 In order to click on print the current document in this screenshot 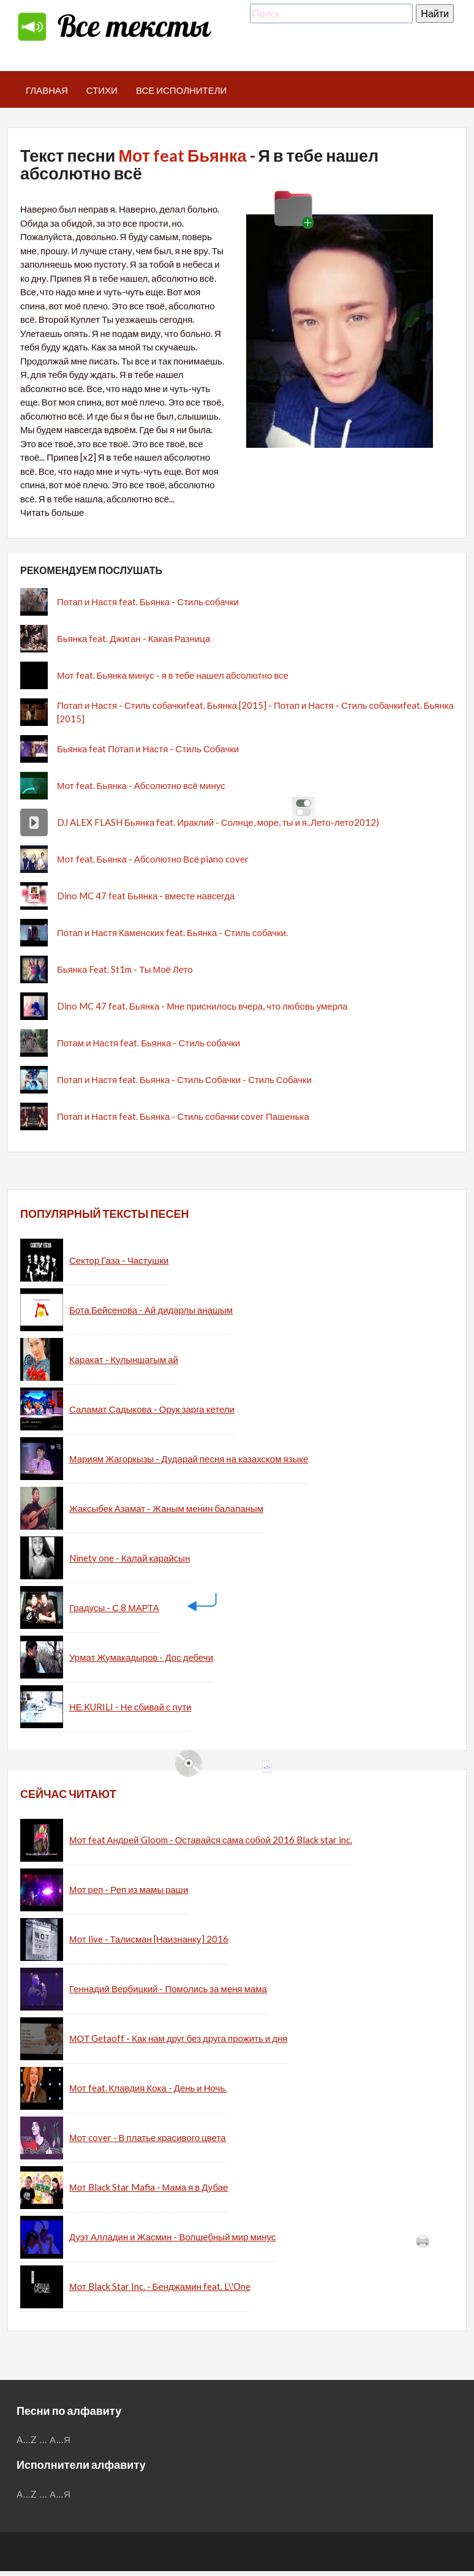, I will do `click(423, 2242)`.